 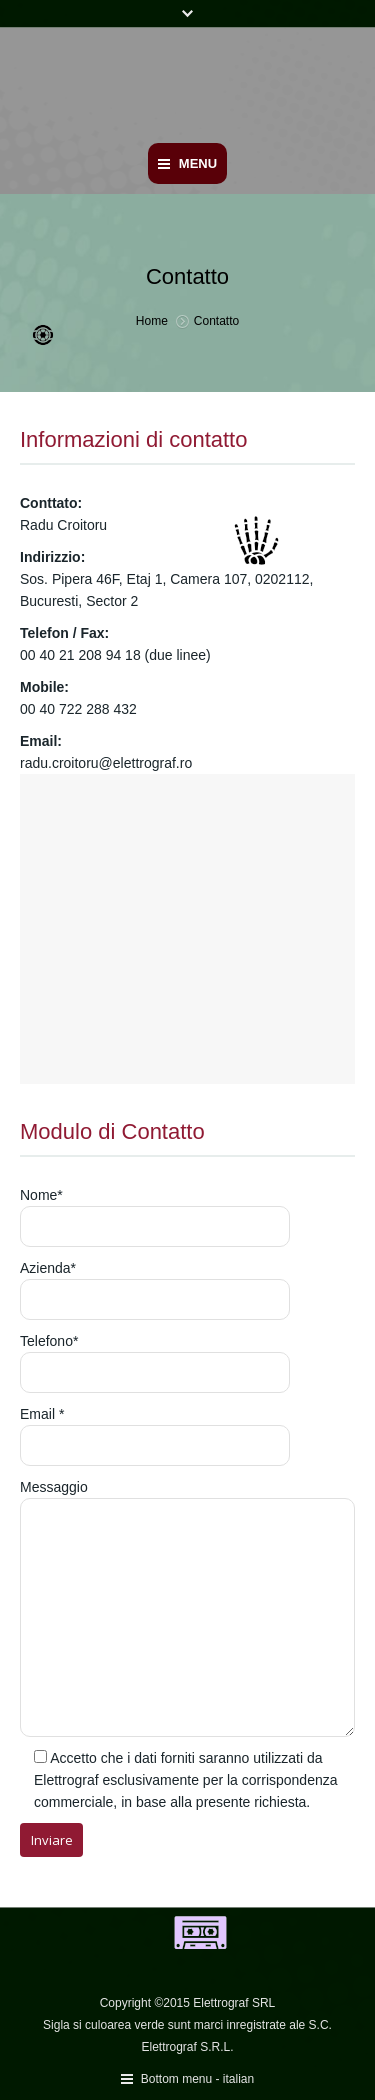 I want to click on navigate or steer game controls, so click(x=43, y=335).